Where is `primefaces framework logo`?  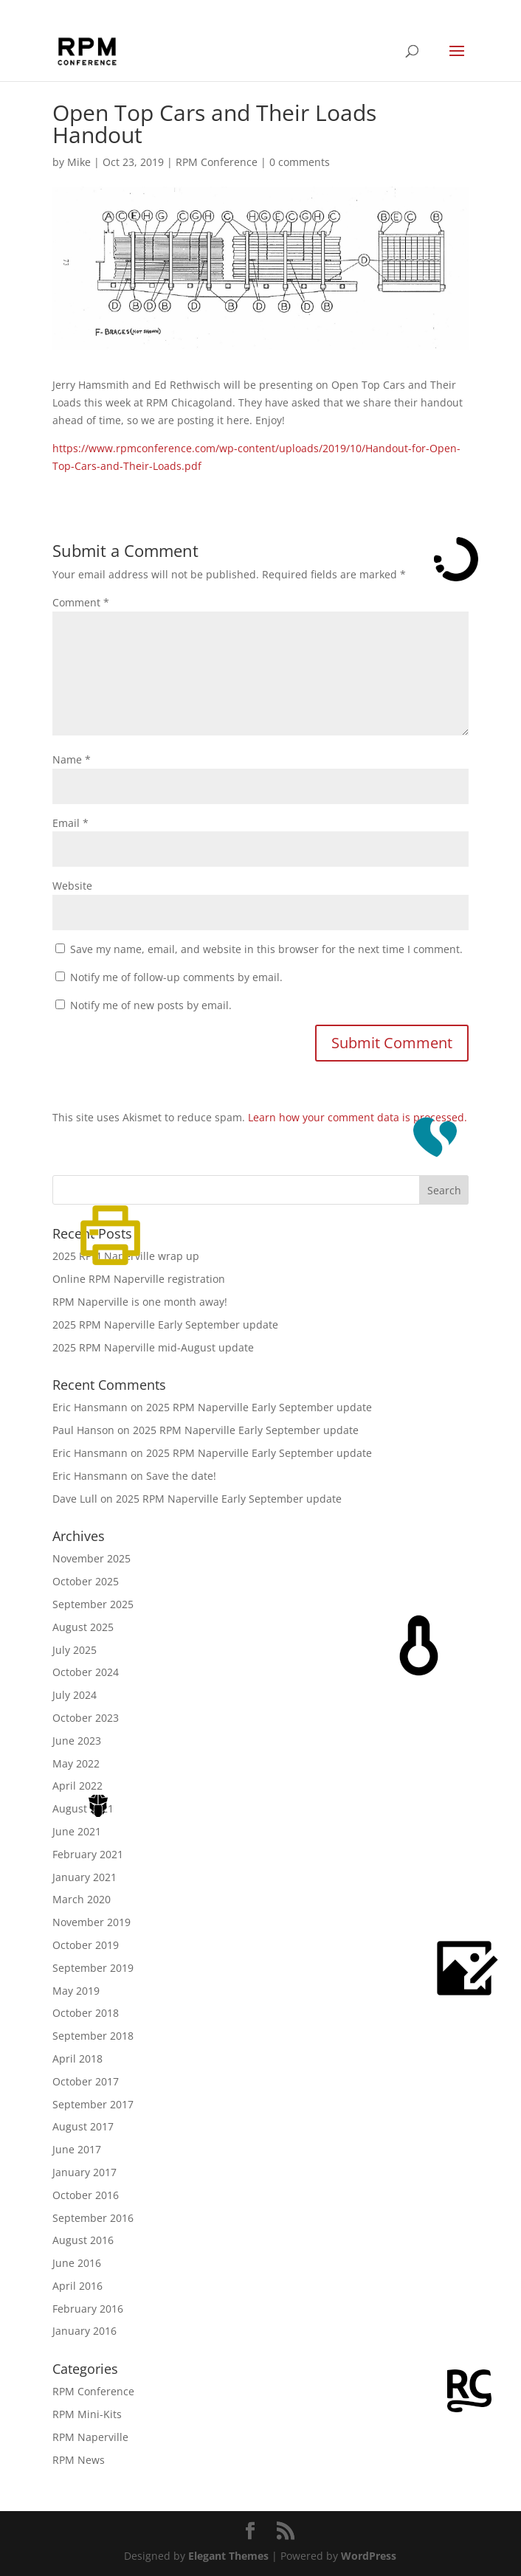 primefaces framework logo is located at coordinates (98, 1806).